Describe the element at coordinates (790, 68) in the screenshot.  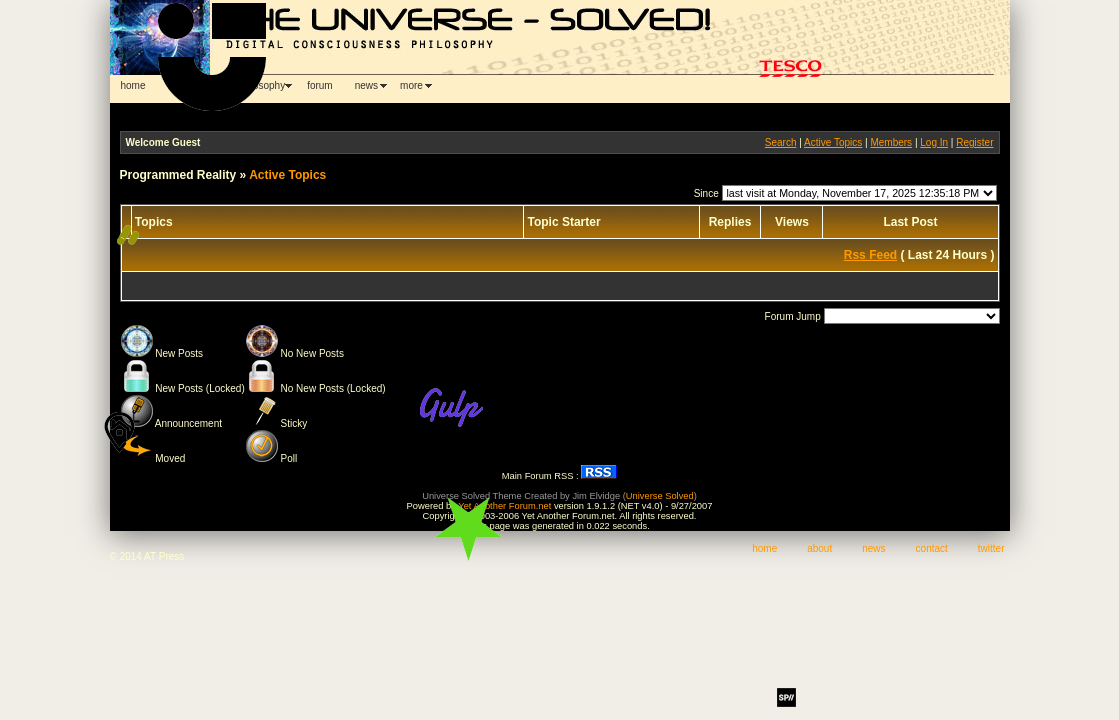
I see `open the Tesco app or website` at that location.